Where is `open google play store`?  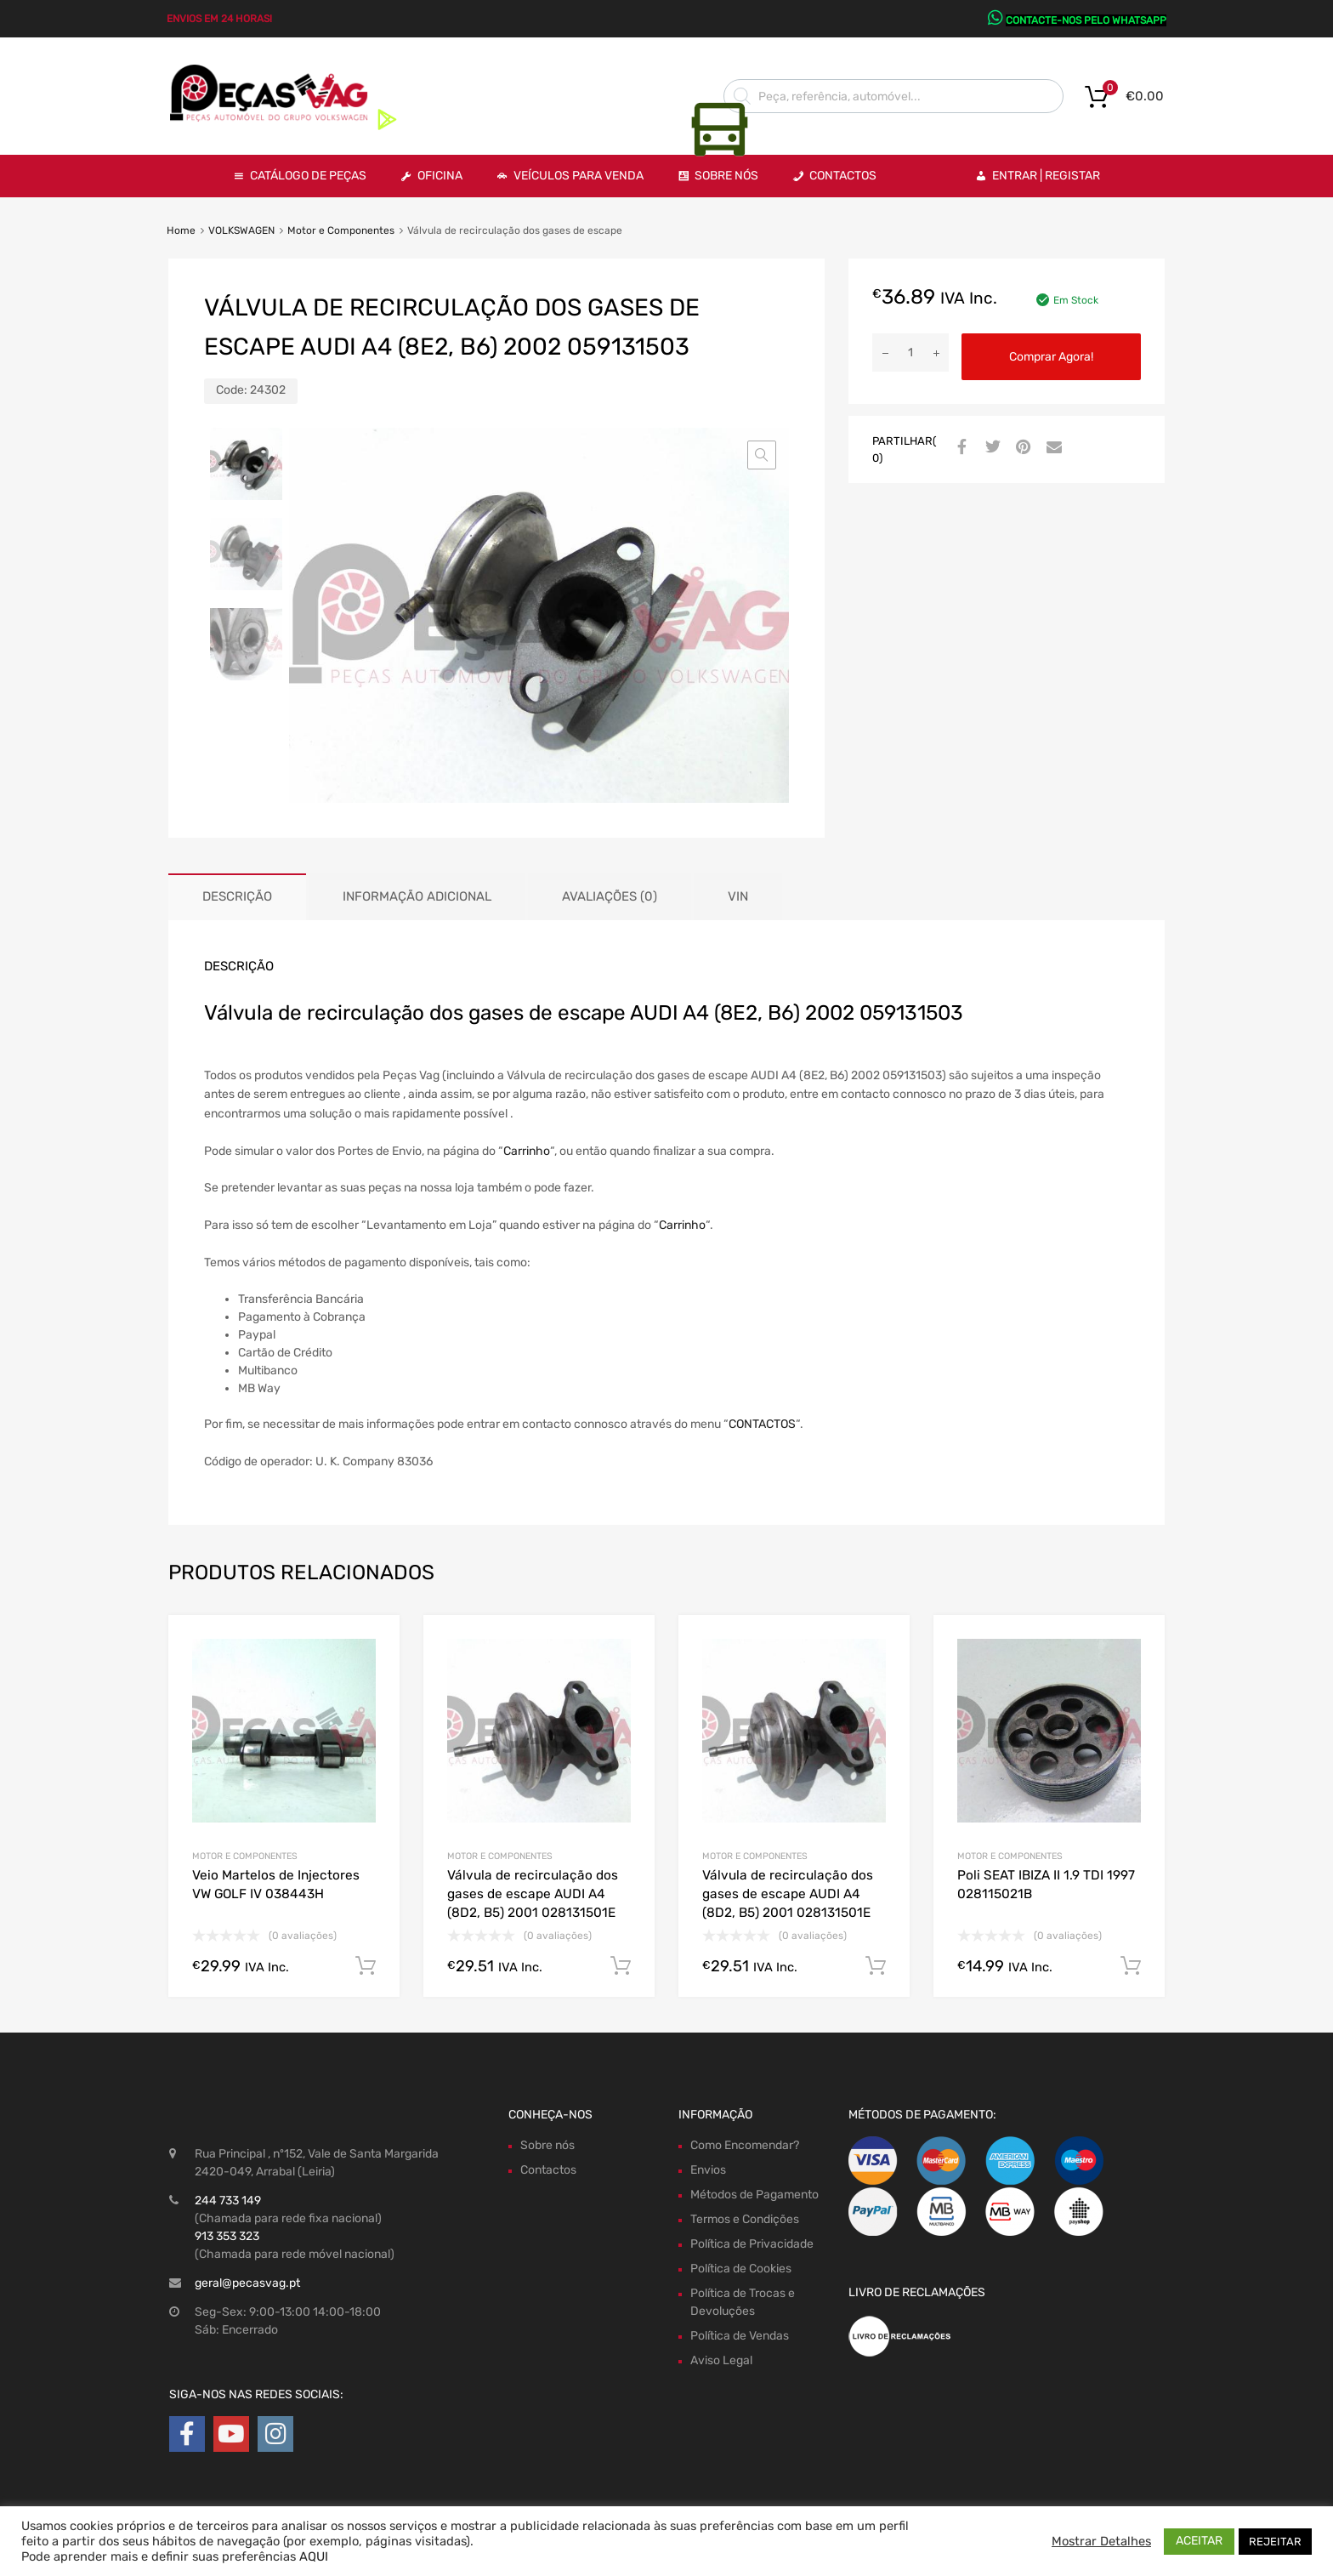
open google play store is located at coordinates (387, 119).